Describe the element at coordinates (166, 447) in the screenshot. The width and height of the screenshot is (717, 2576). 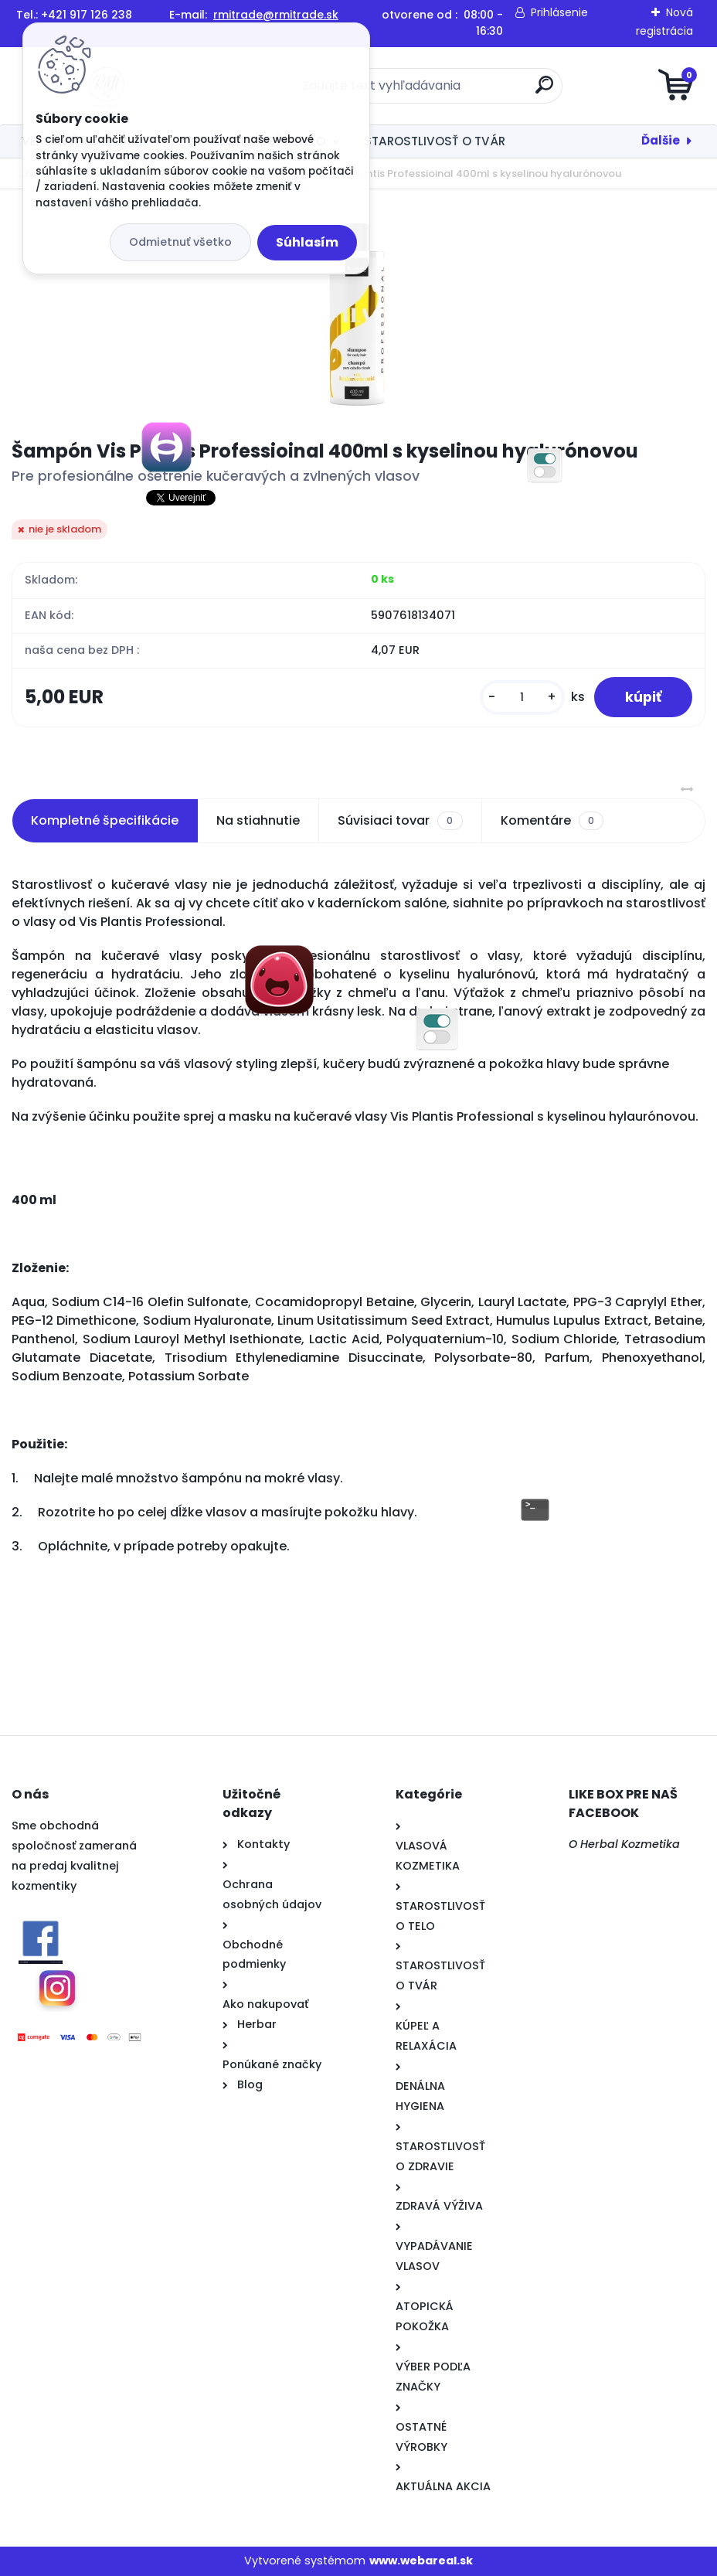
I see `open HyperPlay gaming launcher` at that location.